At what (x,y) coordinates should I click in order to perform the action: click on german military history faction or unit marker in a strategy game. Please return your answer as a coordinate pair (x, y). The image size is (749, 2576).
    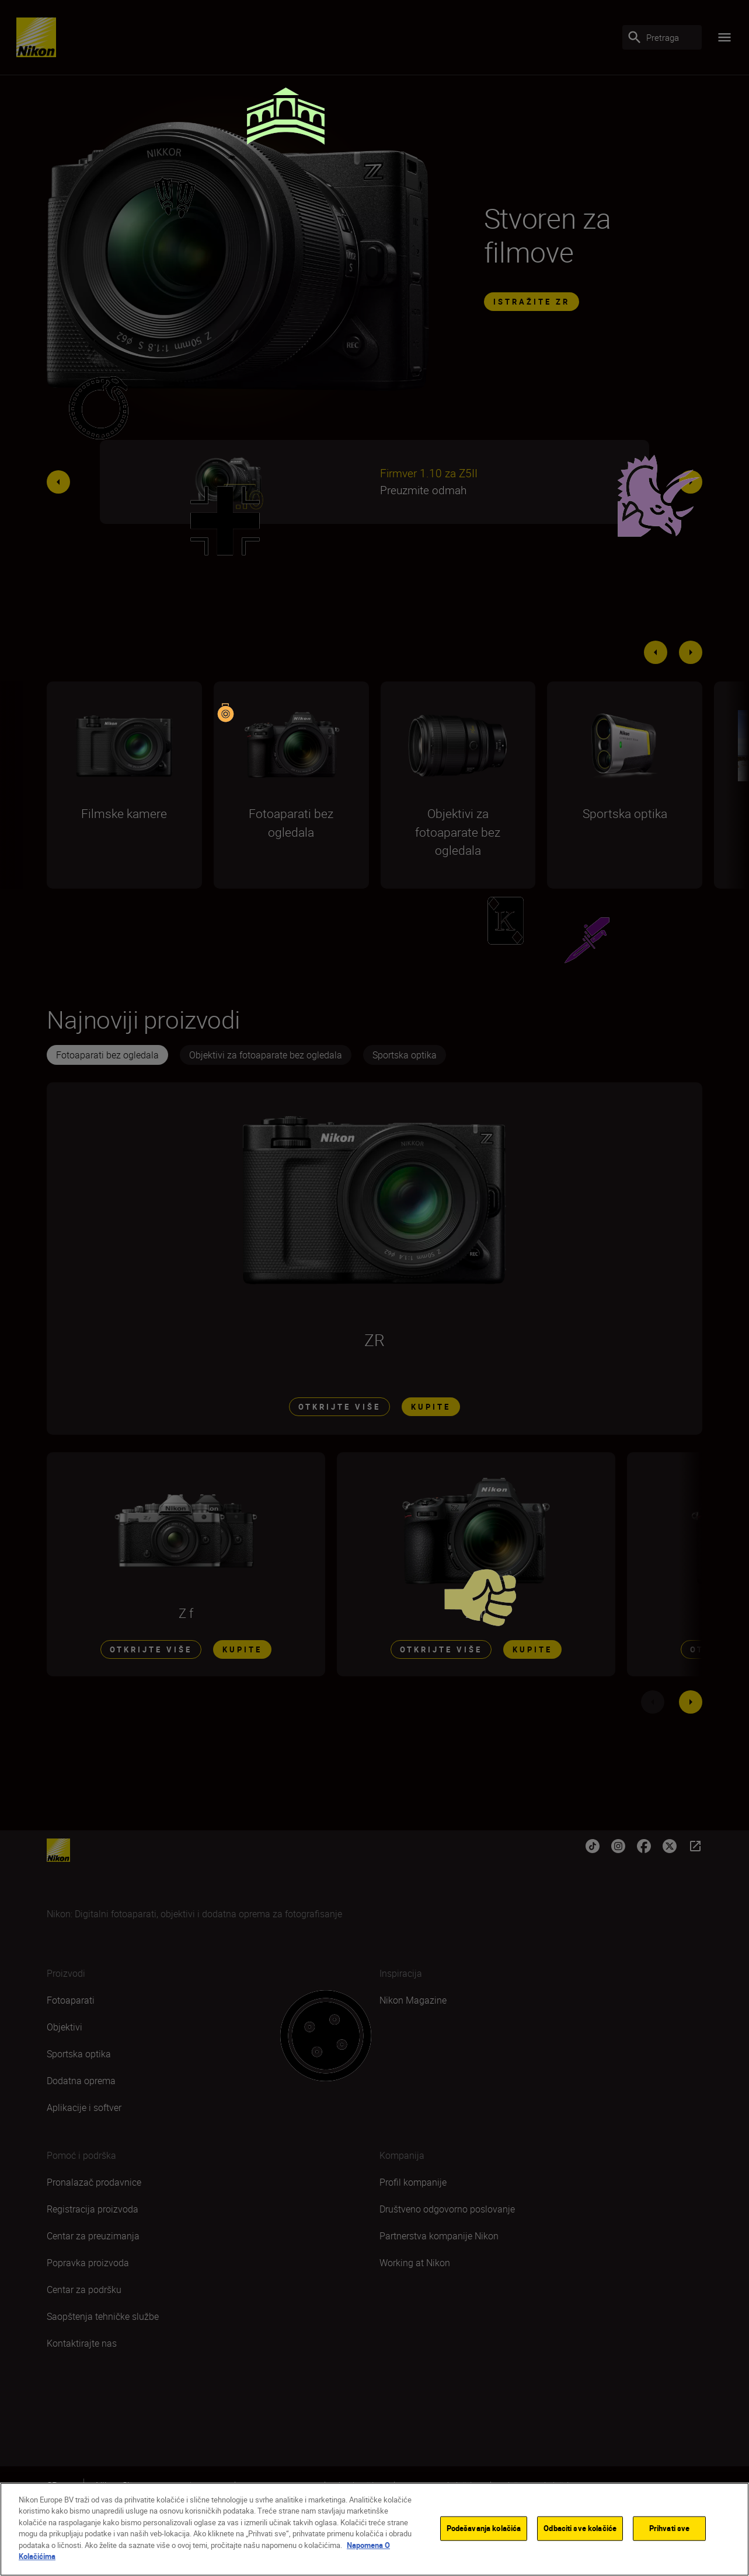
    Looking at the image, I should click on (225, 520).